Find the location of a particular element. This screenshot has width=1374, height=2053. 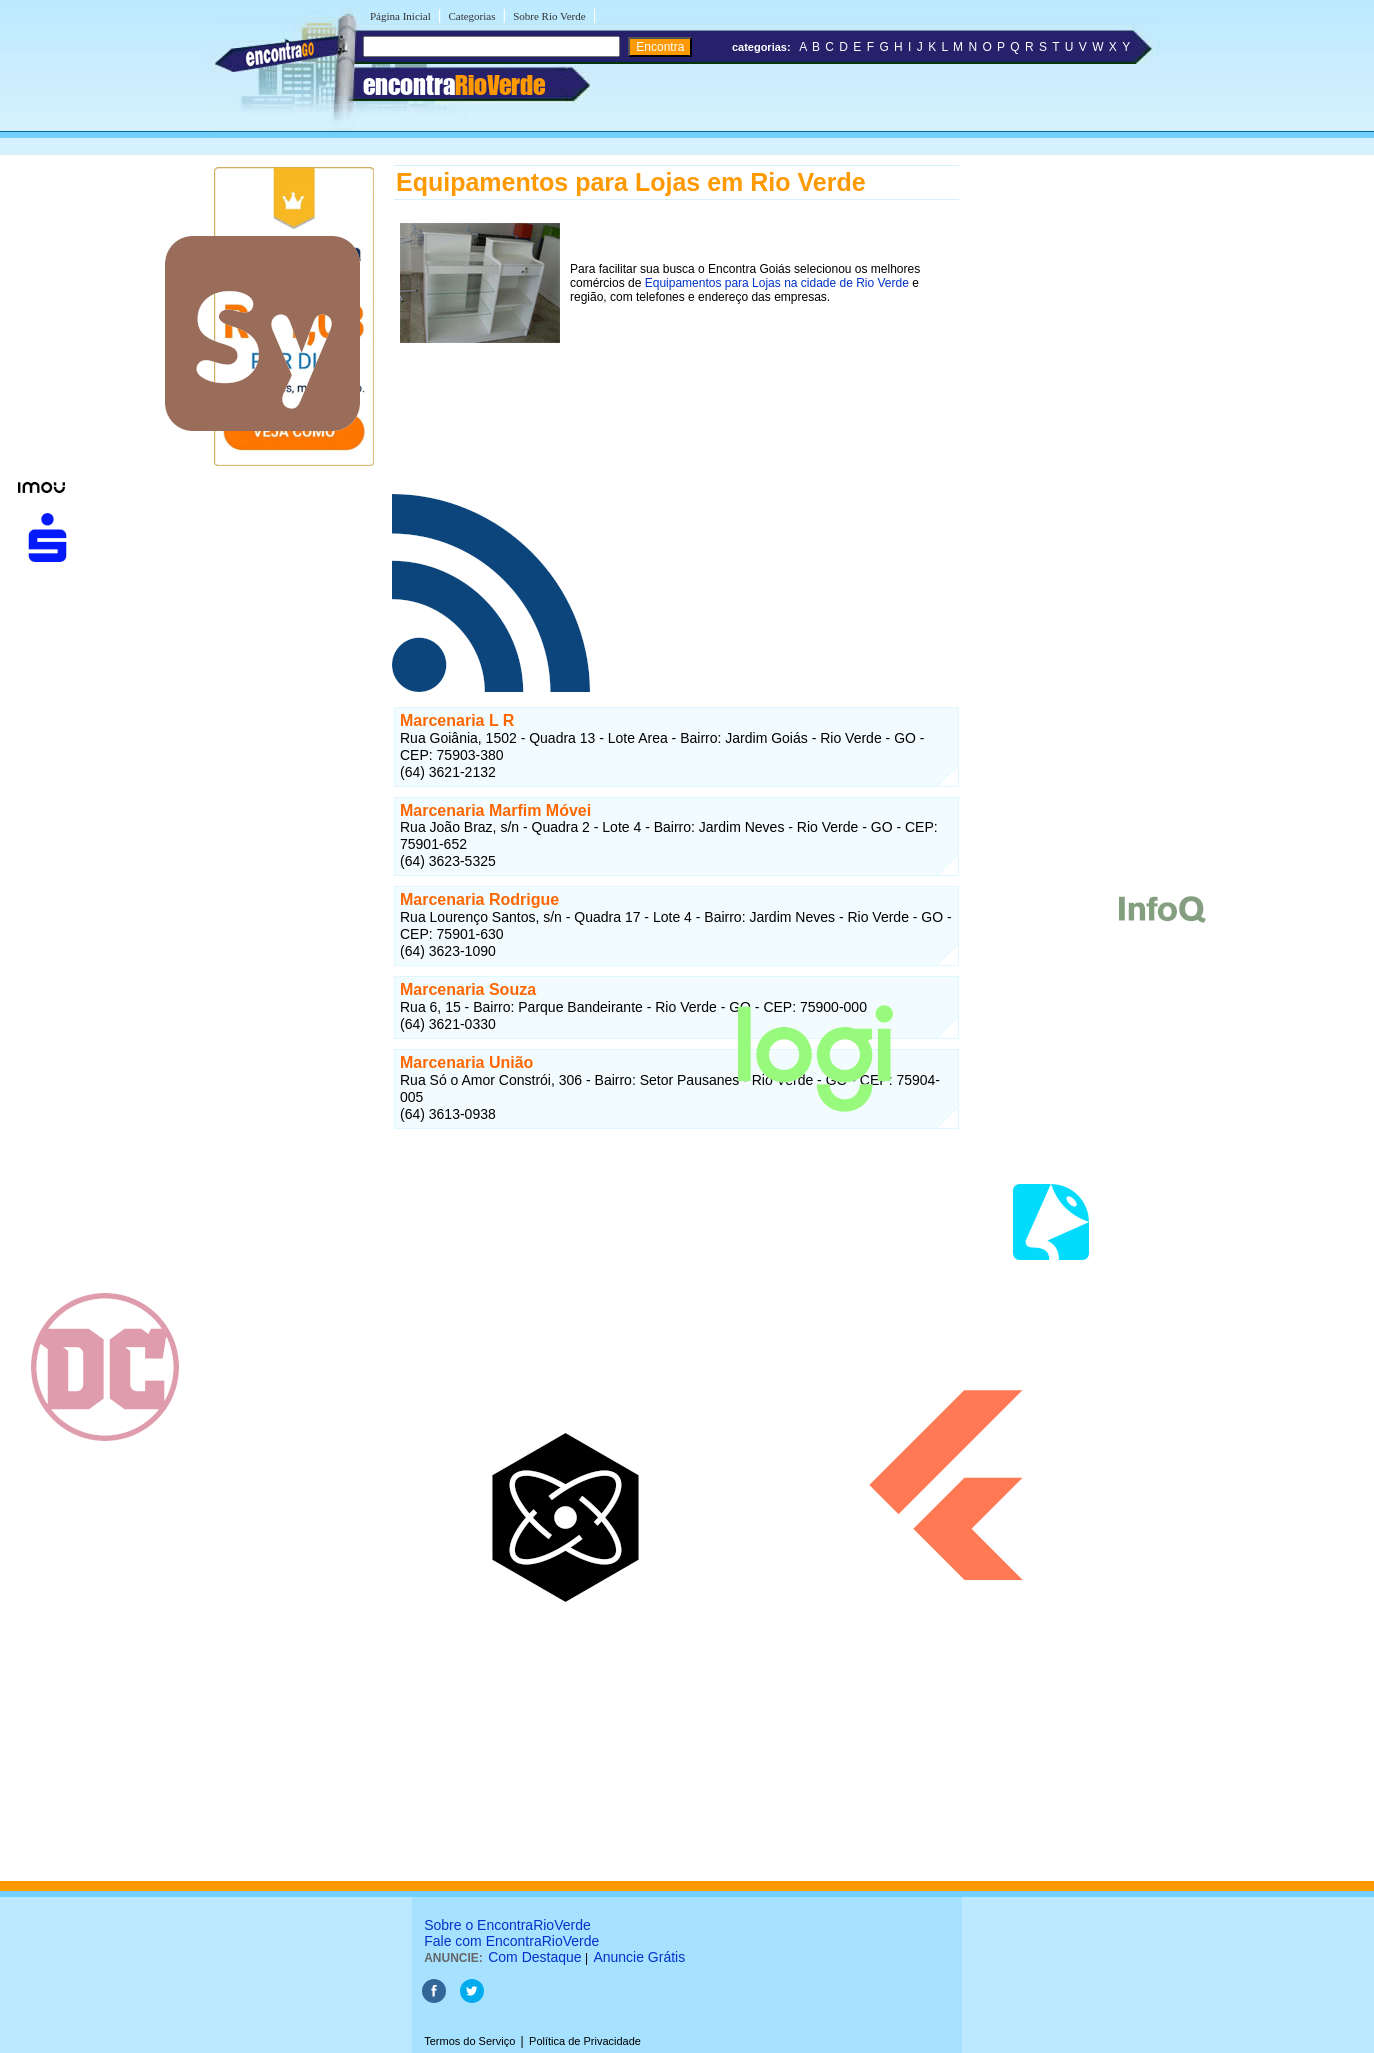

open the imou smart home camera app is located at coordinates (41, 487).